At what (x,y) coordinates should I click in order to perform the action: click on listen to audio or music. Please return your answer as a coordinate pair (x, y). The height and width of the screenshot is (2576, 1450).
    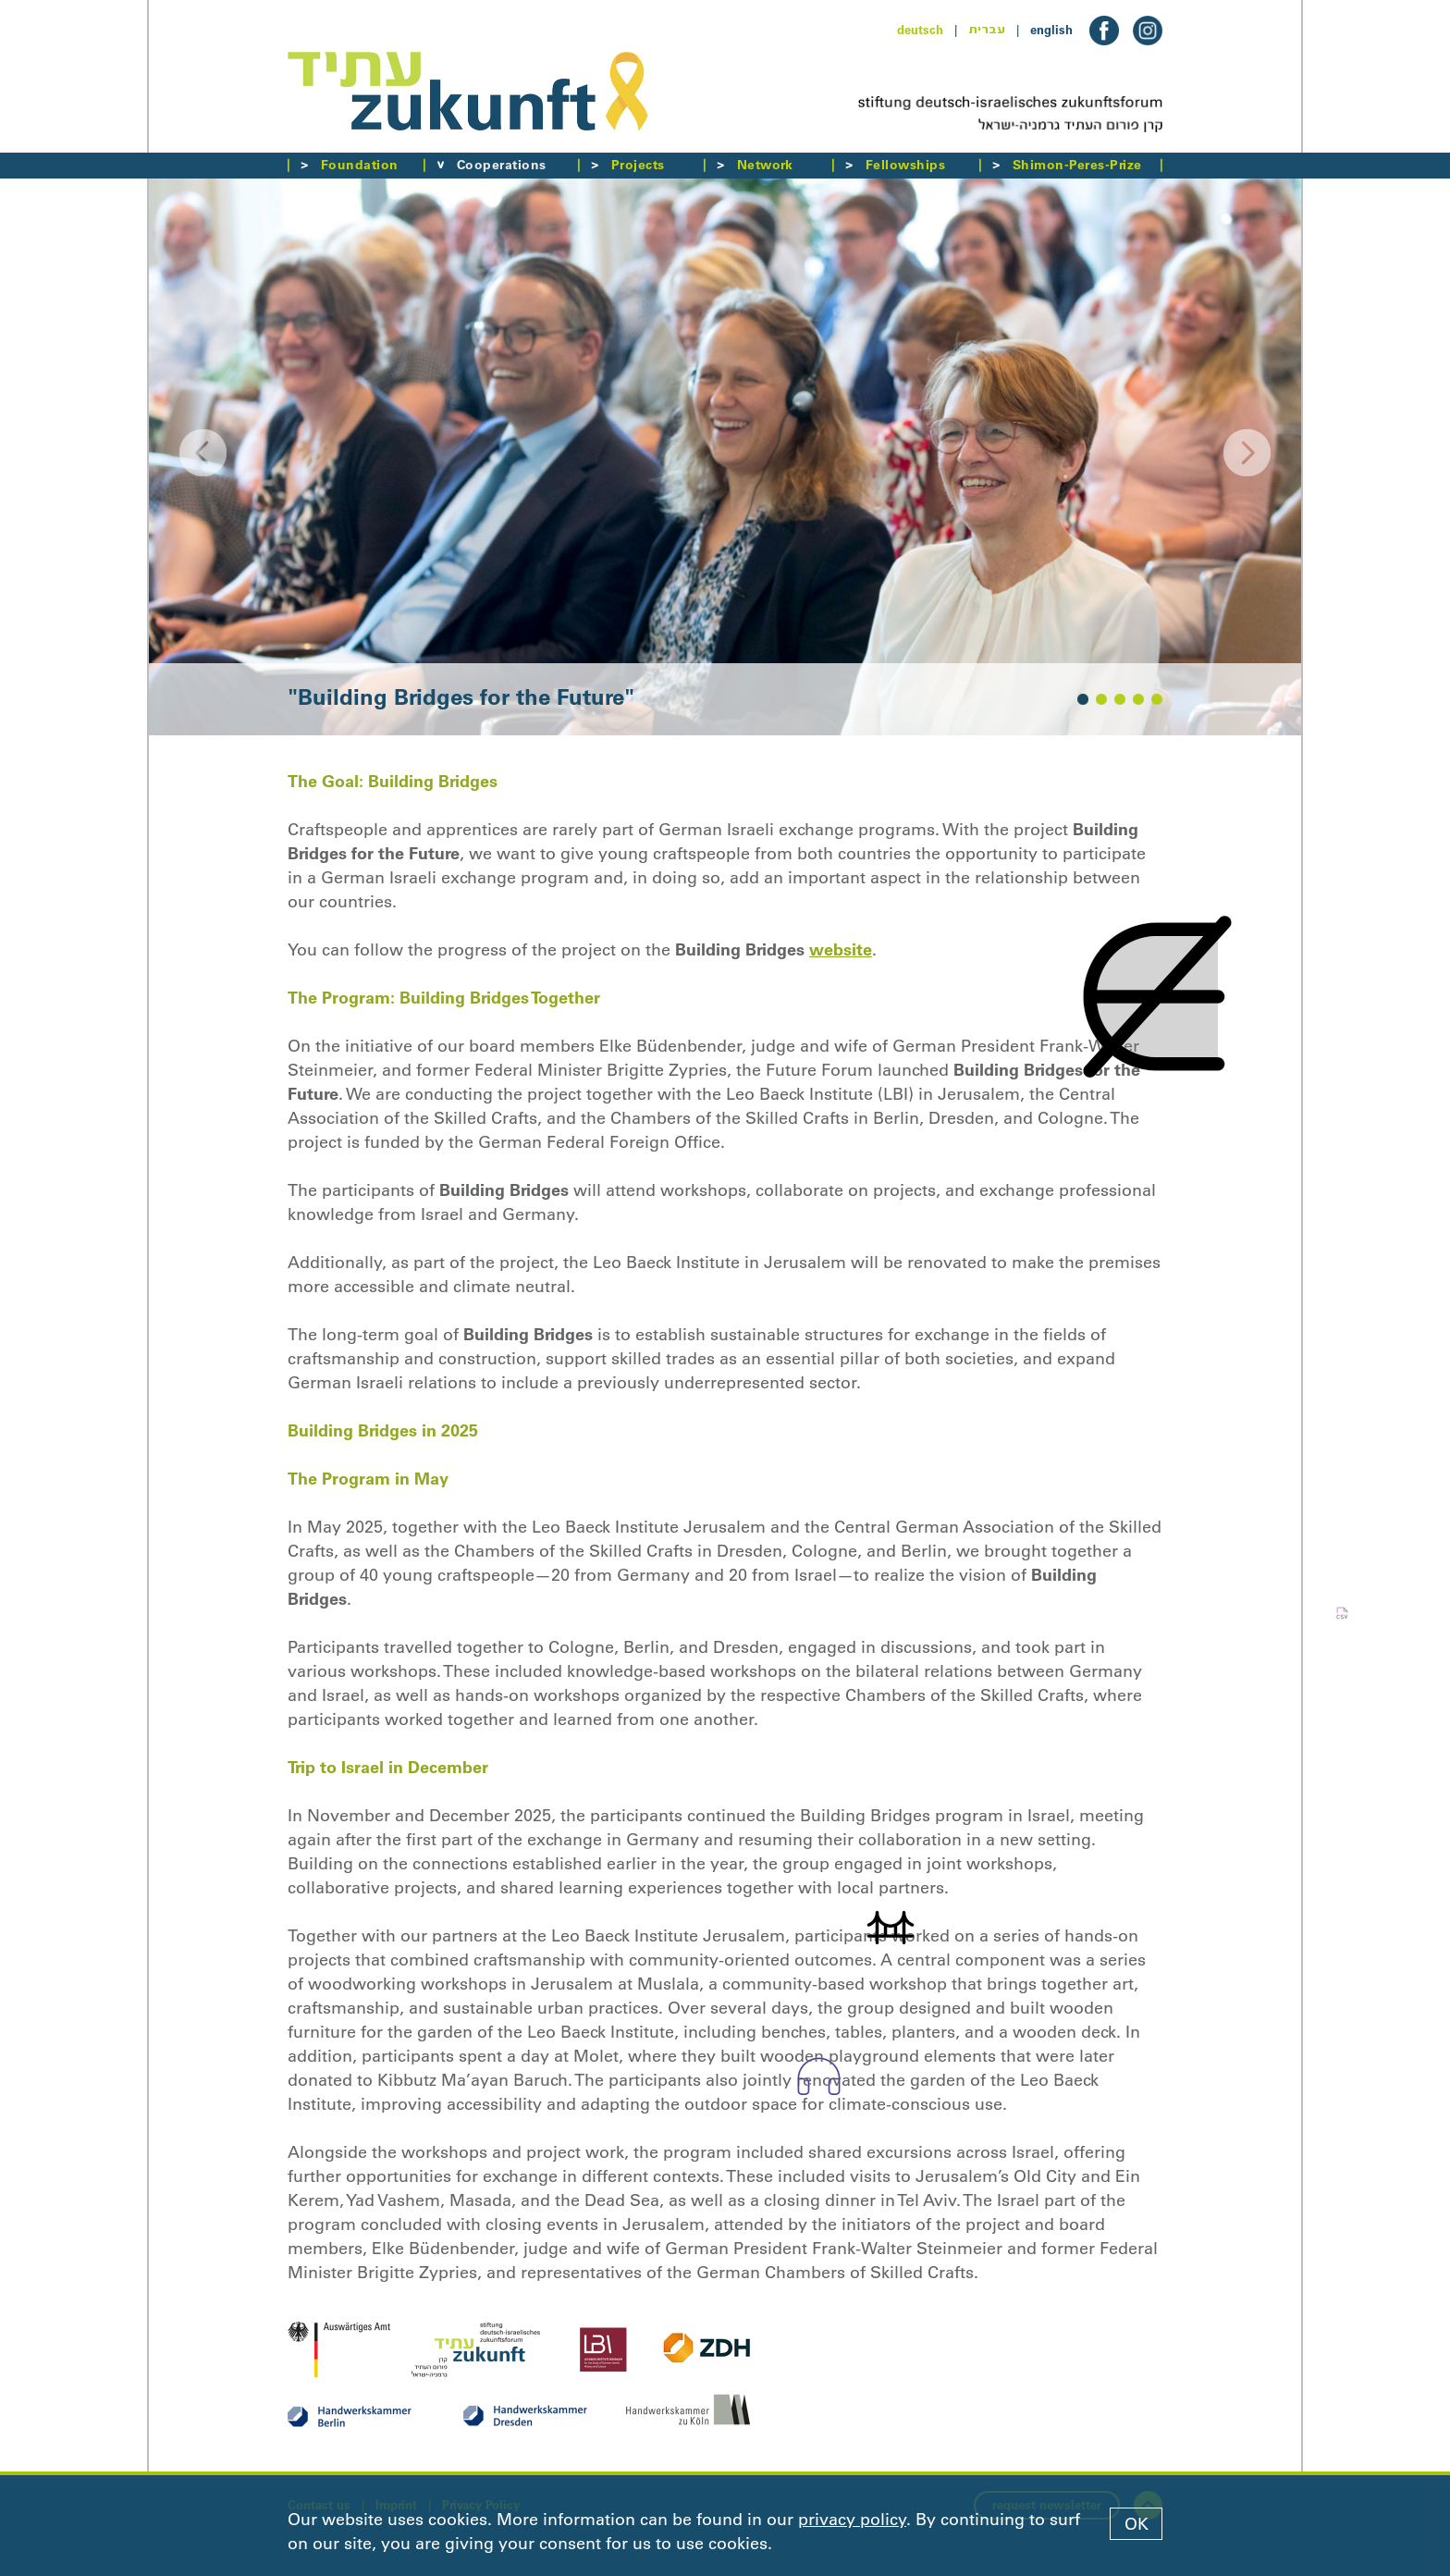
    Looking at the image, I should click on (818, 2078).